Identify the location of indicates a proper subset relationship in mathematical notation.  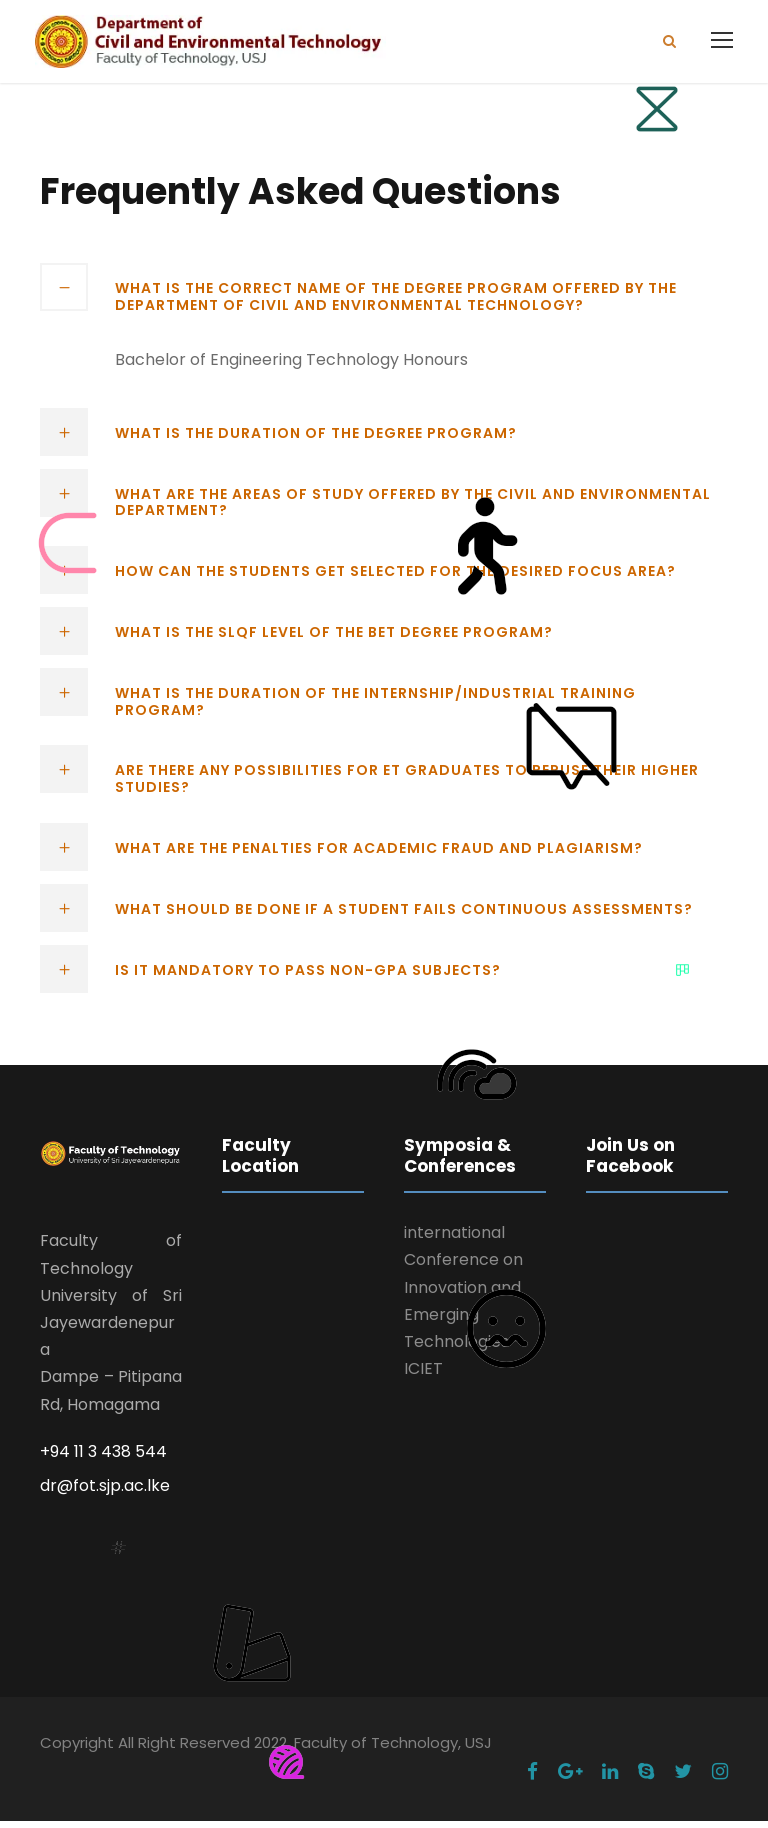
(69, 543).